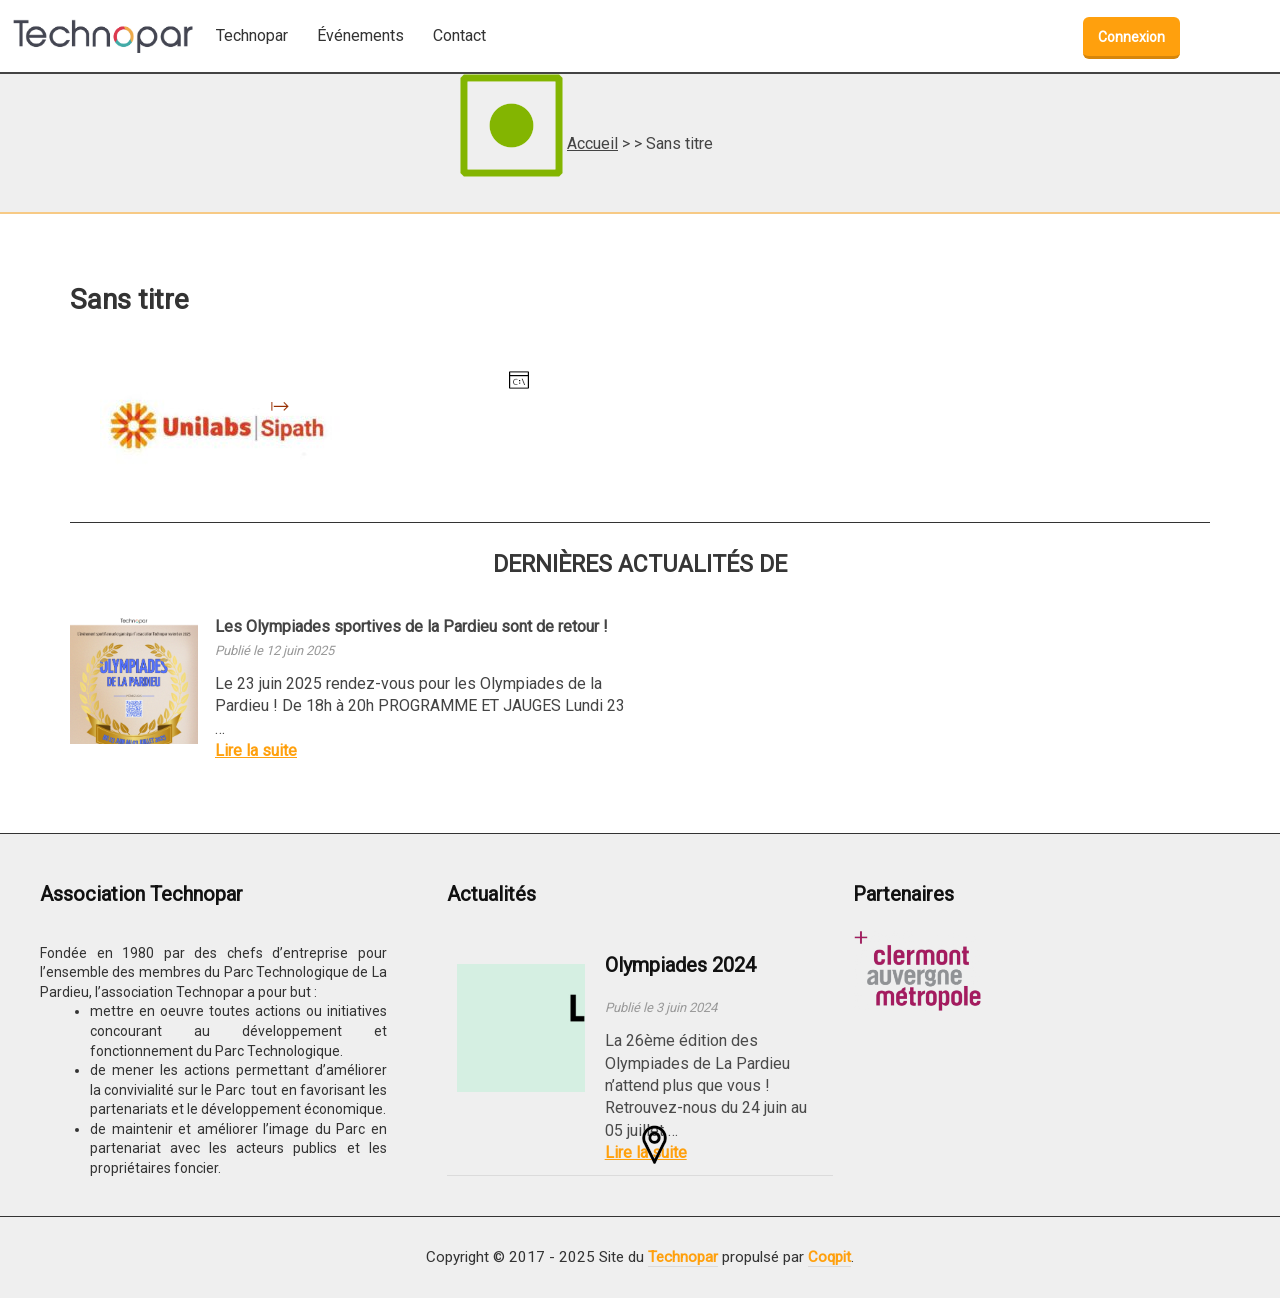 This screenshot has width=1280, height=1298. What do you see at coordinates (280, 407) in the screenshot?
I see `export file or data to external location` at bounding box center [280, 407].